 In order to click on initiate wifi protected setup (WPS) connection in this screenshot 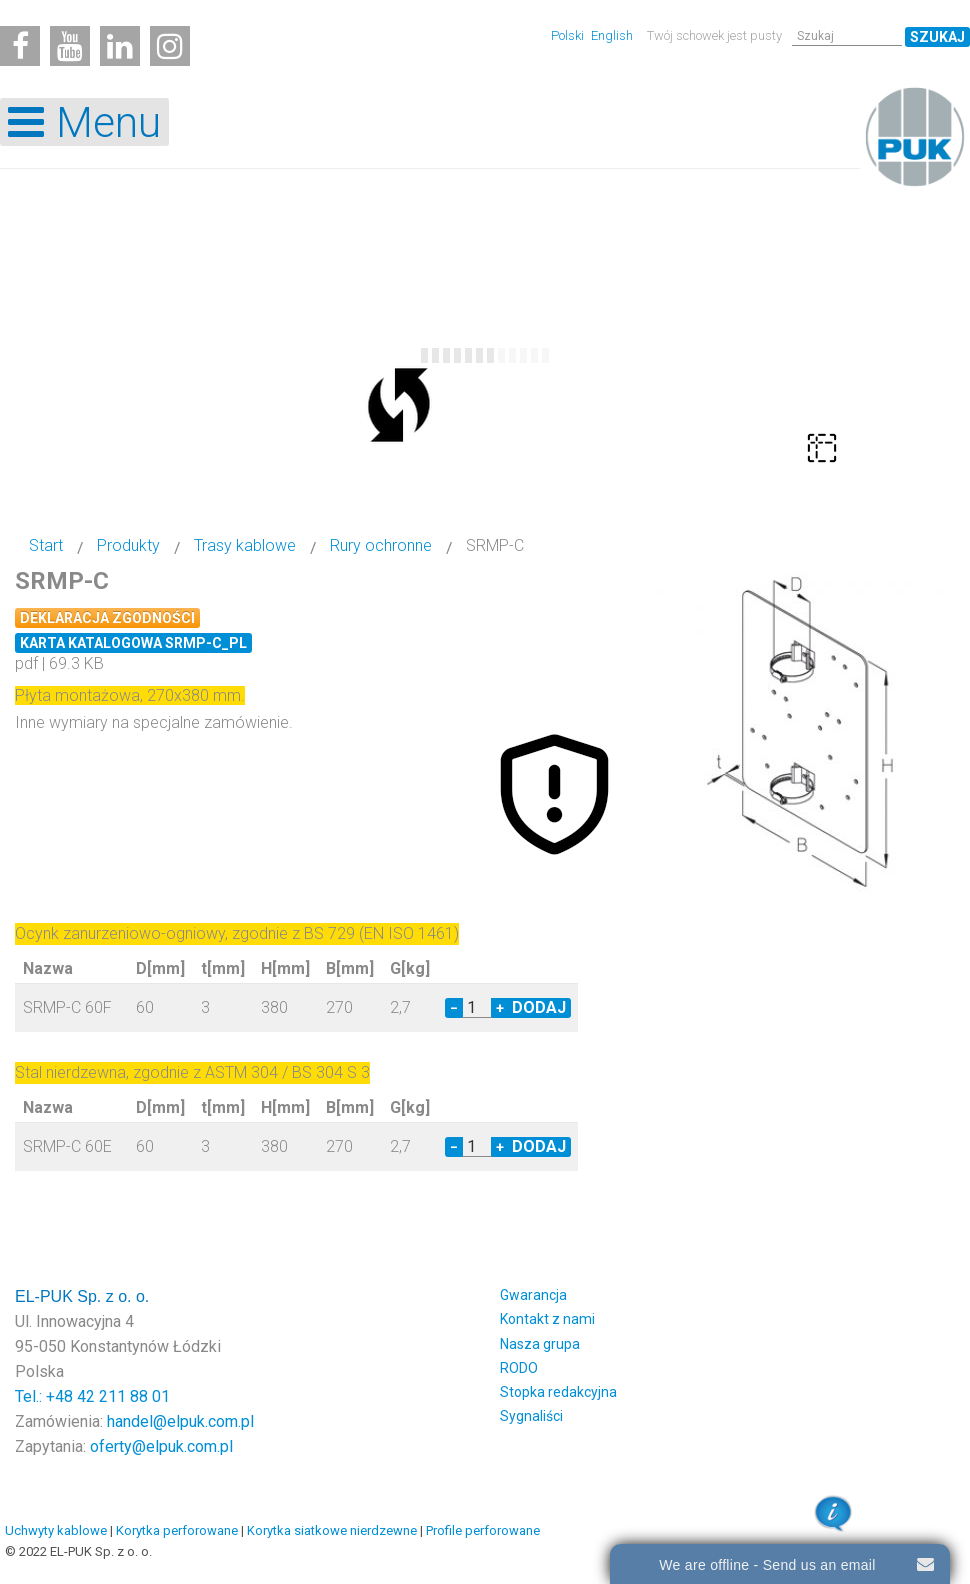, I will do `click(399, 405)`.